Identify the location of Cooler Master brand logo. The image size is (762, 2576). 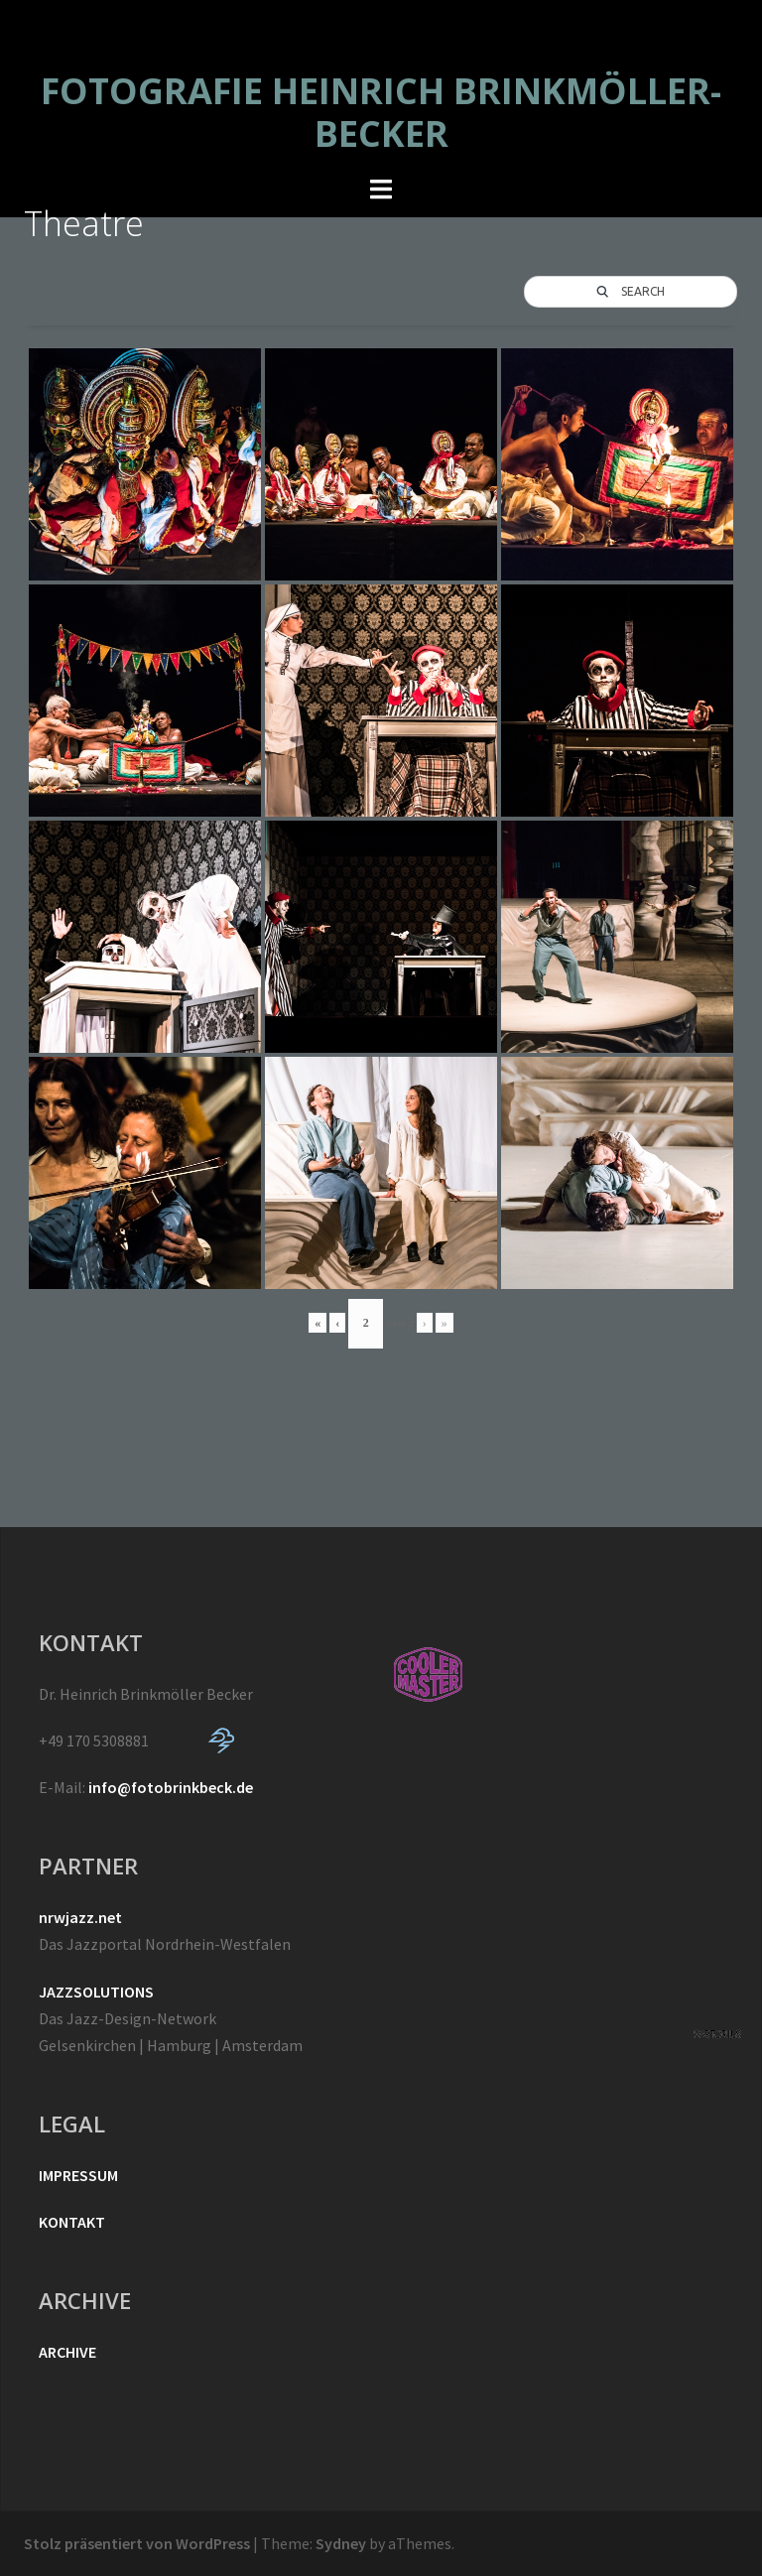
(428, 1674).